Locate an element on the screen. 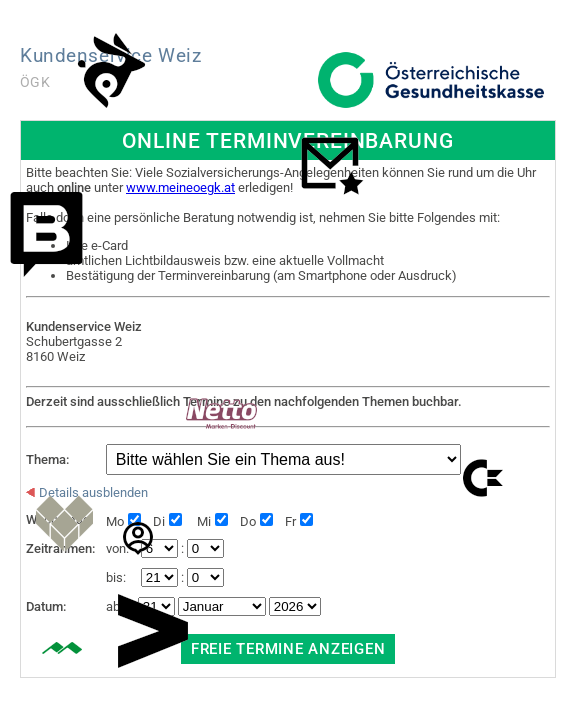  open storyblok content management system is located at coordinates (46, 234).